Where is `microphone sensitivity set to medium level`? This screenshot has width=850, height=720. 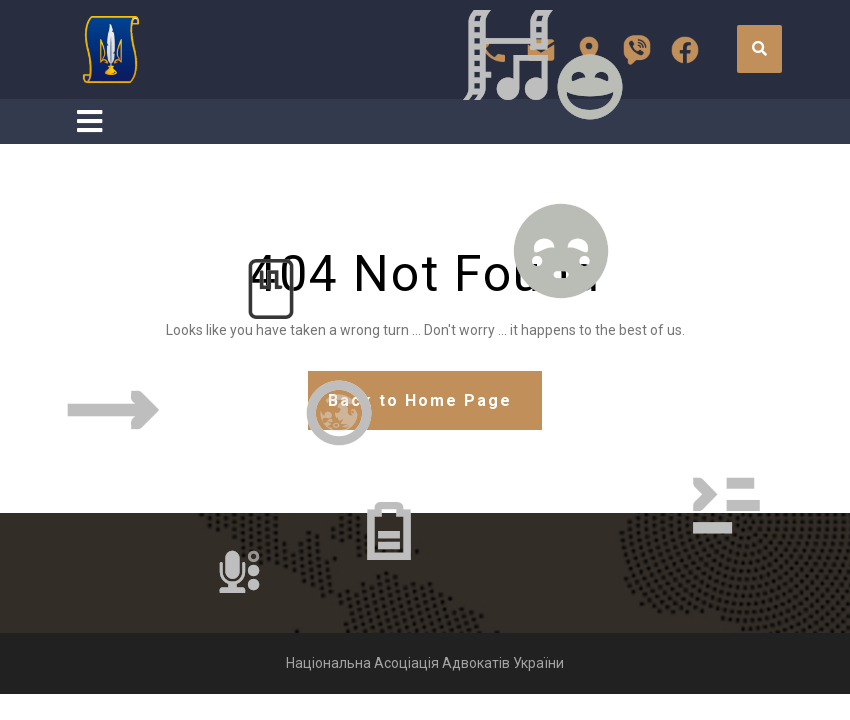 microphone sensitivity set to medium level is located at coordinates (239, 570).